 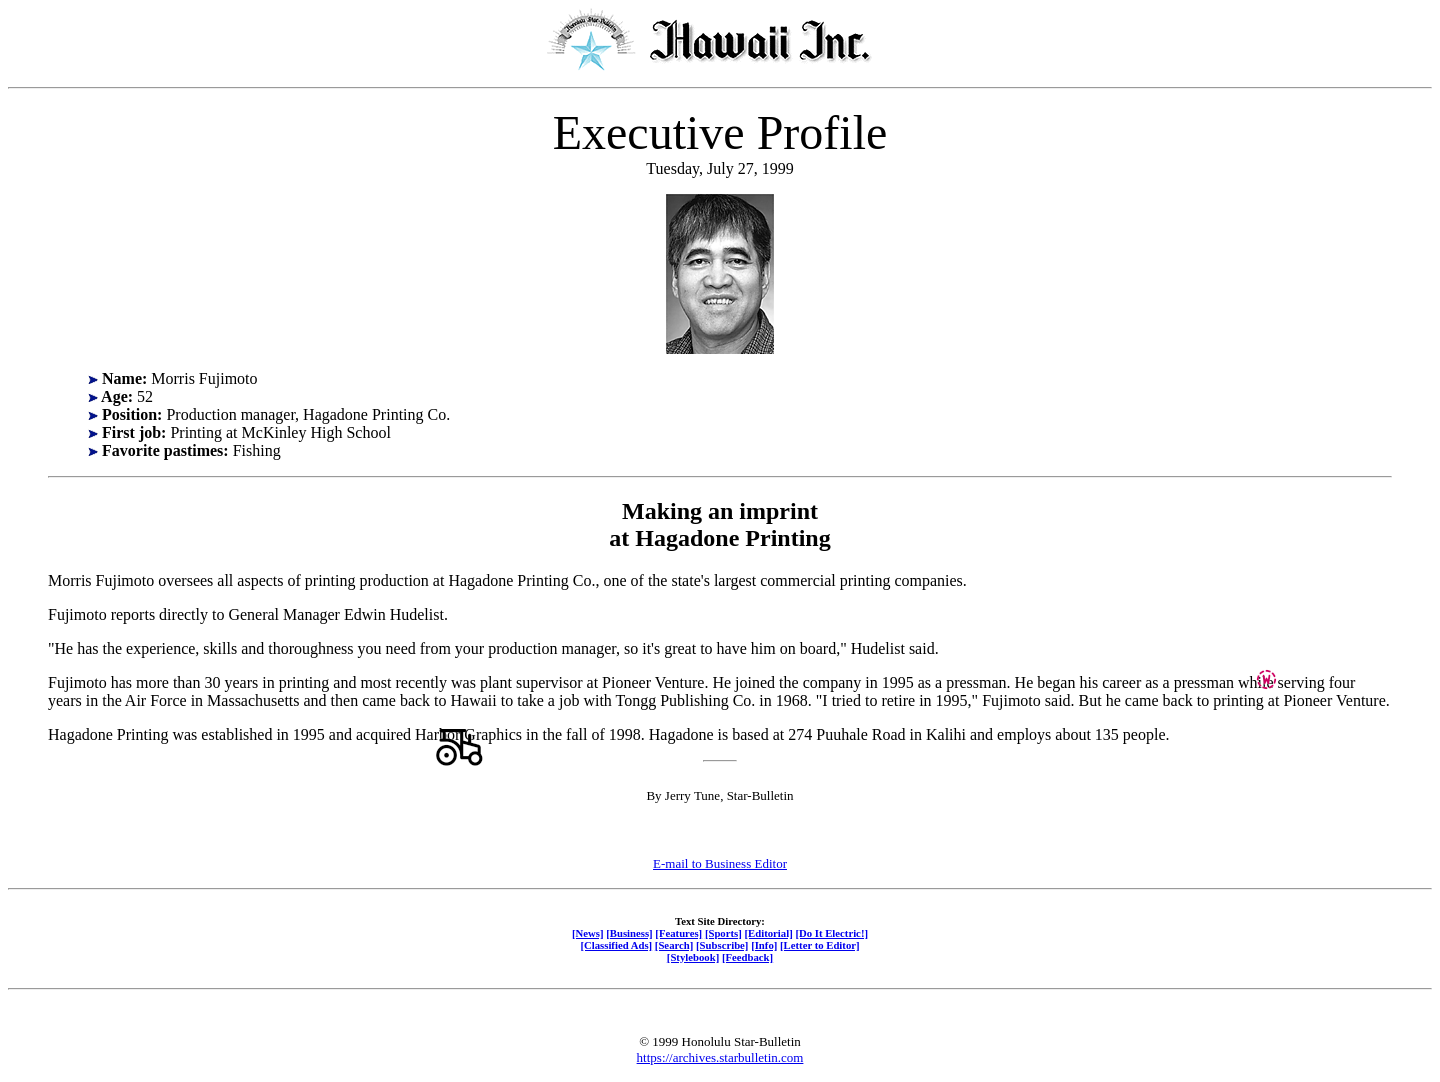 I want to click on access farming or agricultural features, so click(x=458, y=746).